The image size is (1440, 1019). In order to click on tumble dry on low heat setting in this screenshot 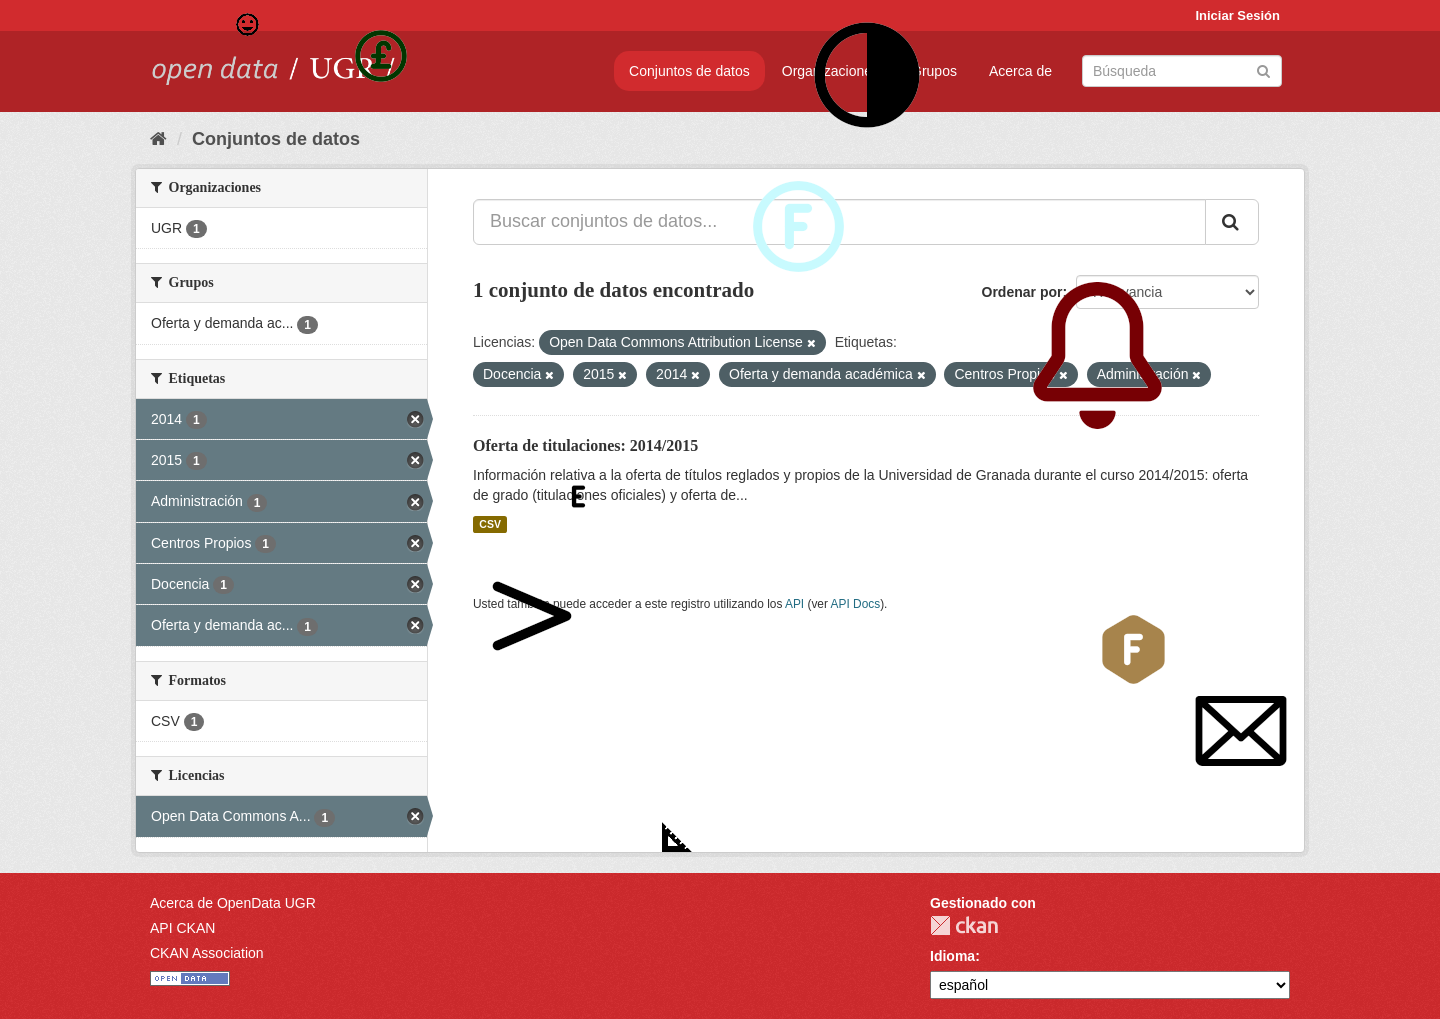, I will do `click(798, 226)`.